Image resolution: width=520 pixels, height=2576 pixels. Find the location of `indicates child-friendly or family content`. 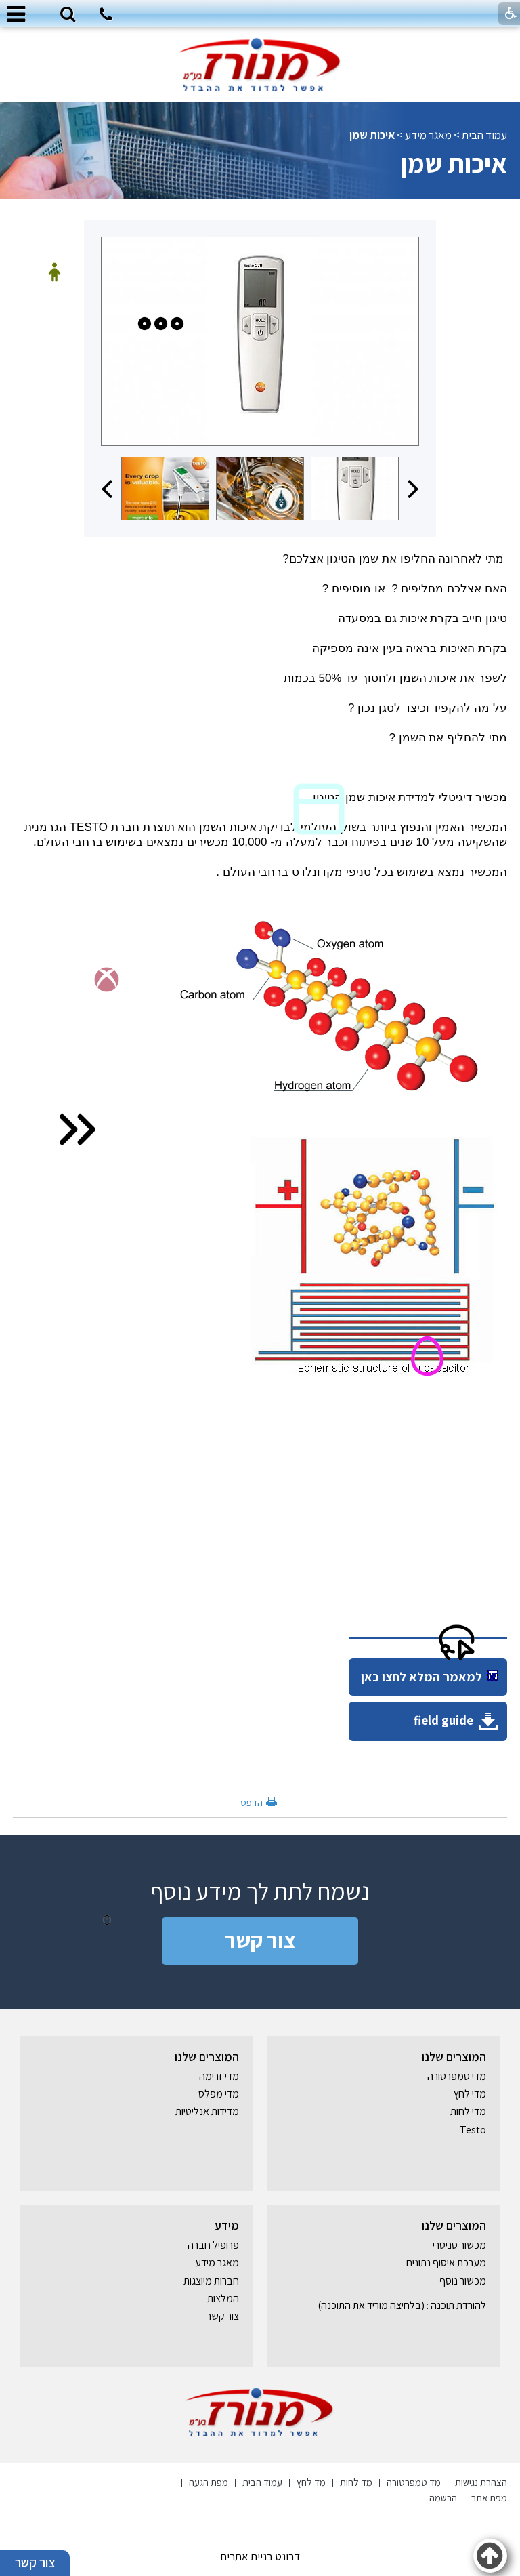

indicates child-friendly or family content is located at coordinates (54, 272).